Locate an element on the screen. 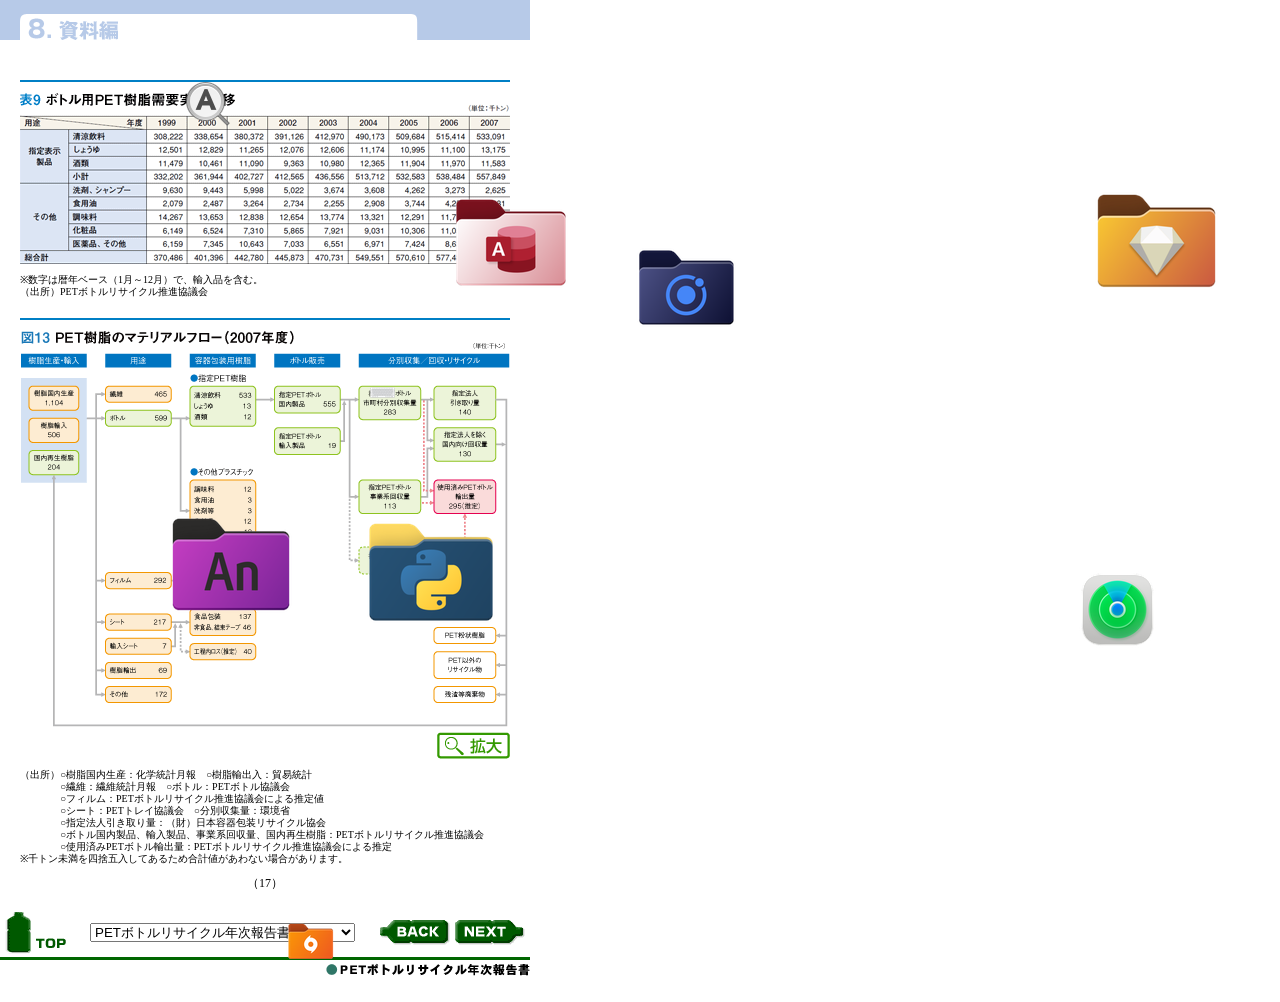 The image size is (1280, 1002). open sketch app project files is located at coordinates (1156, 244).